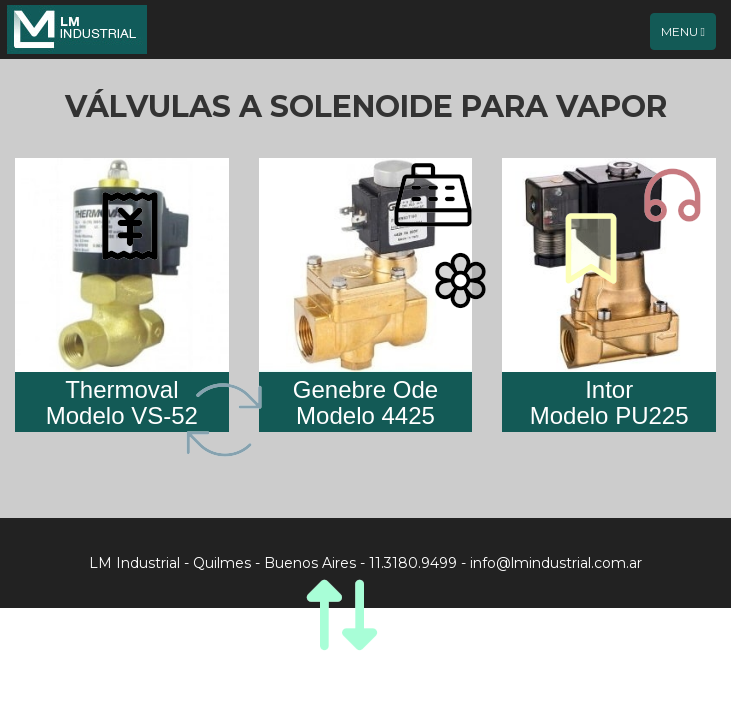 This screenshot has height=720, width=731. I want to click on refresh or reload content, so click(224, 420).